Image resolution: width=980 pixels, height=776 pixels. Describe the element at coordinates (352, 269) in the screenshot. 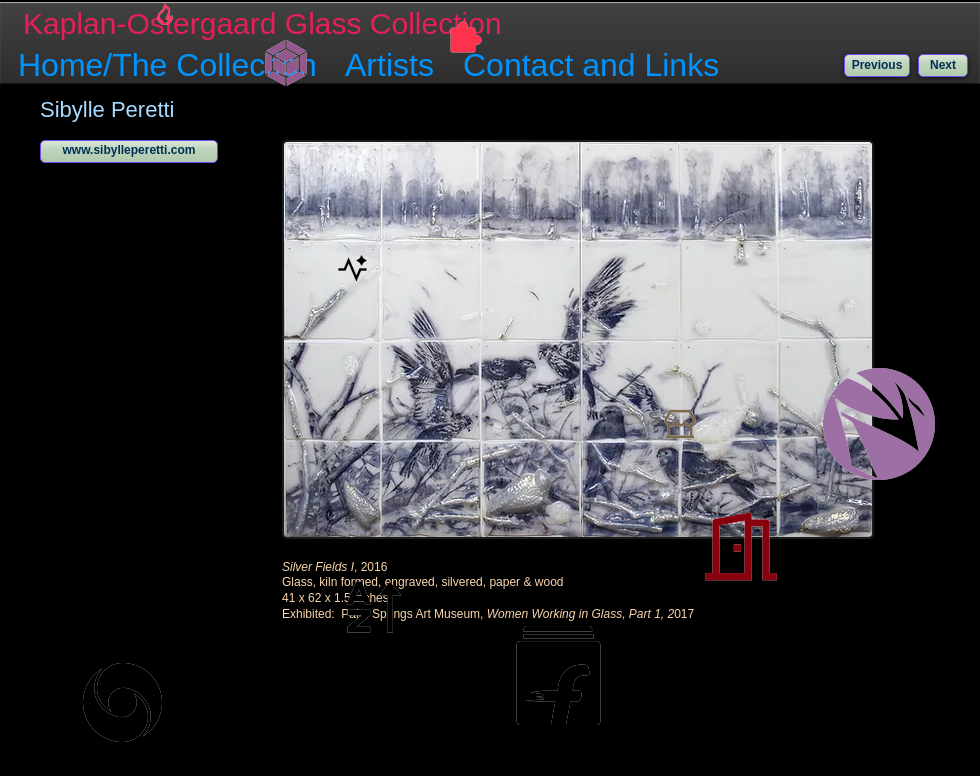

I see `access AI-powered health monitoring` at that location.